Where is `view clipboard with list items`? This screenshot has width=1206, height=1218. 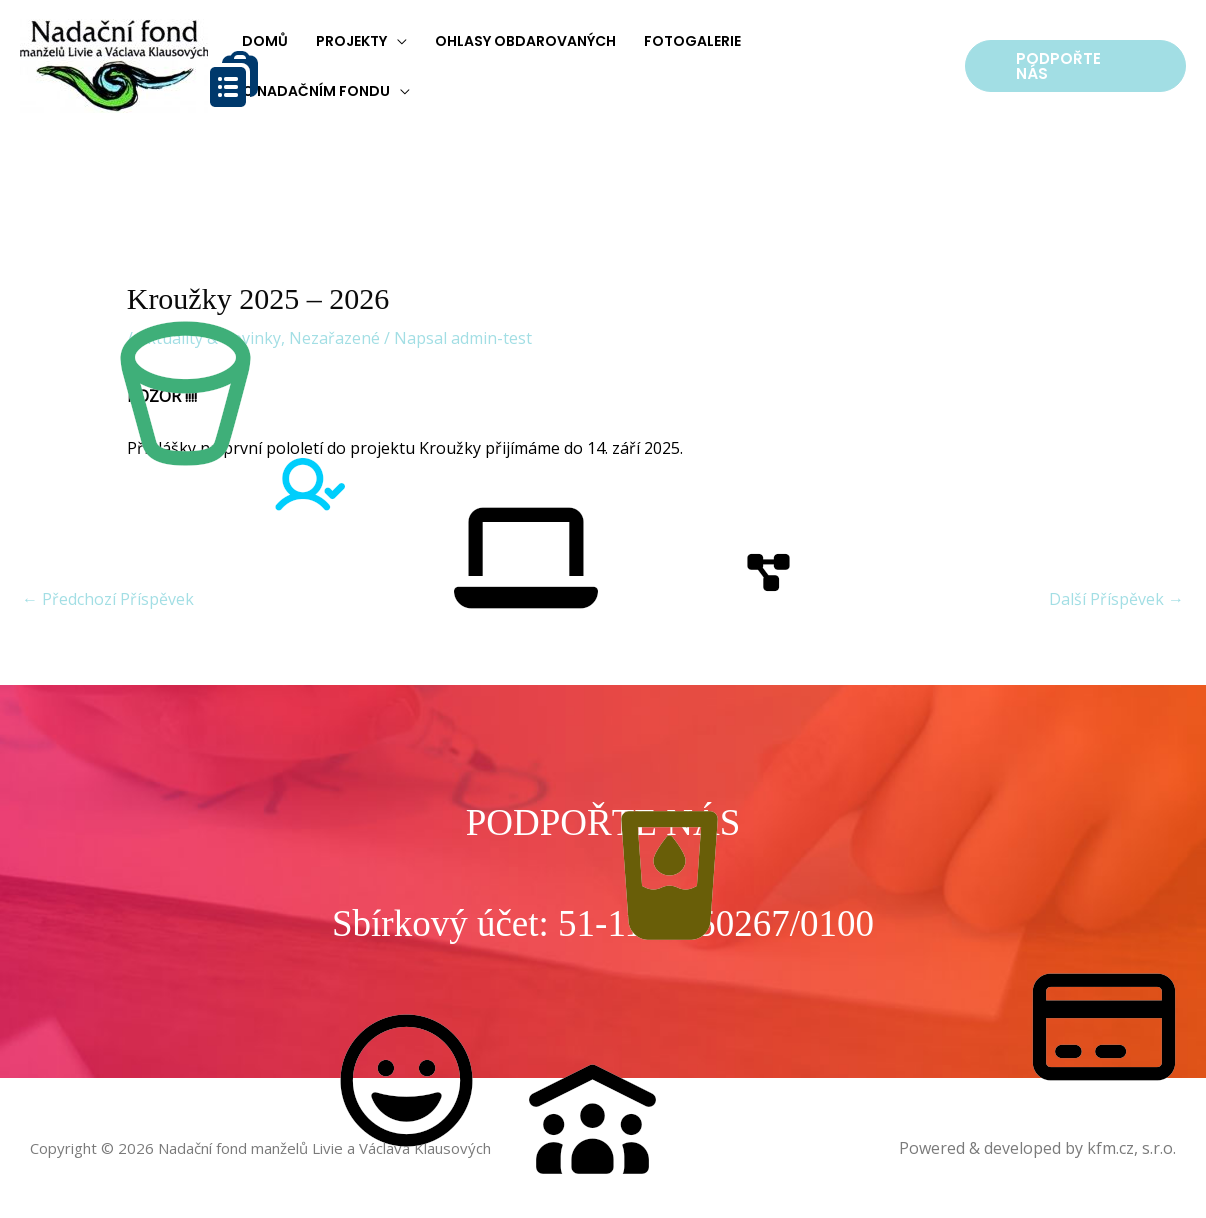
view clipboard with list items is located at coordinates (234, 79).